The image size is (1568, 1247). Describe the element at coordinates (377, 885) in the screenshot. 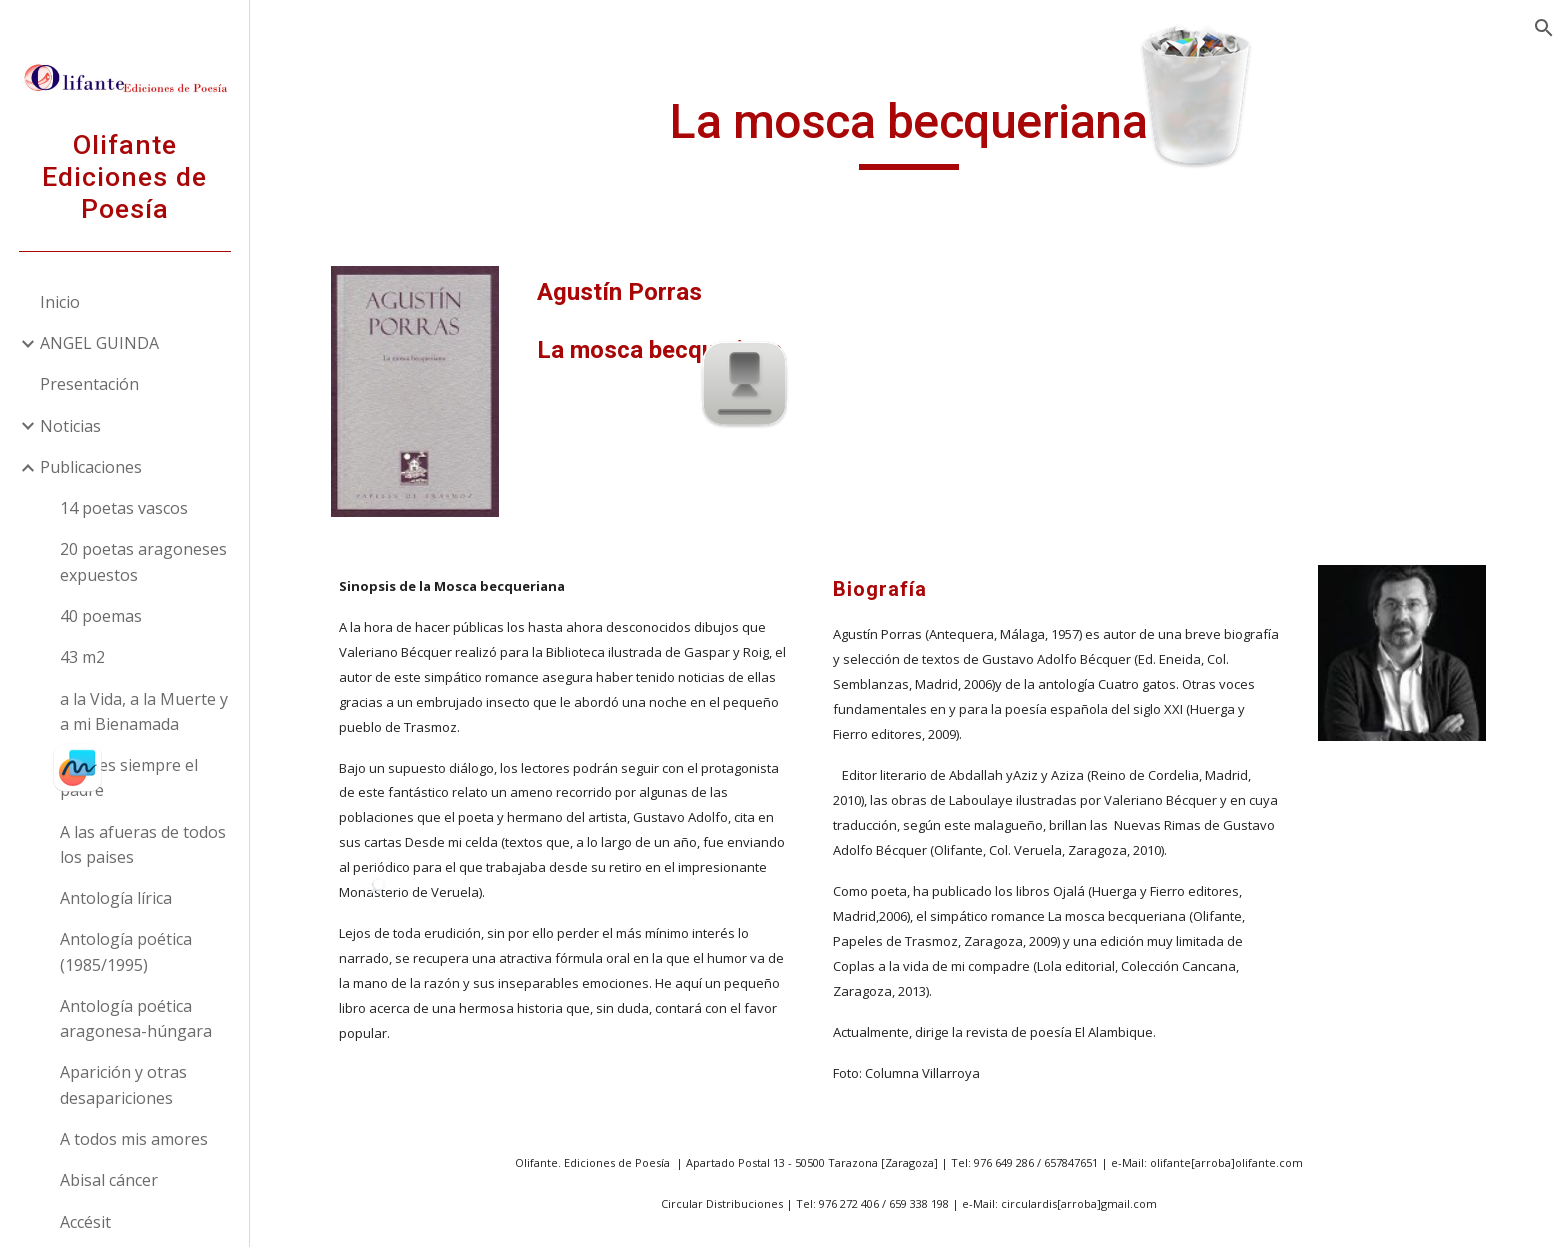

I see `open the search application` at that location.